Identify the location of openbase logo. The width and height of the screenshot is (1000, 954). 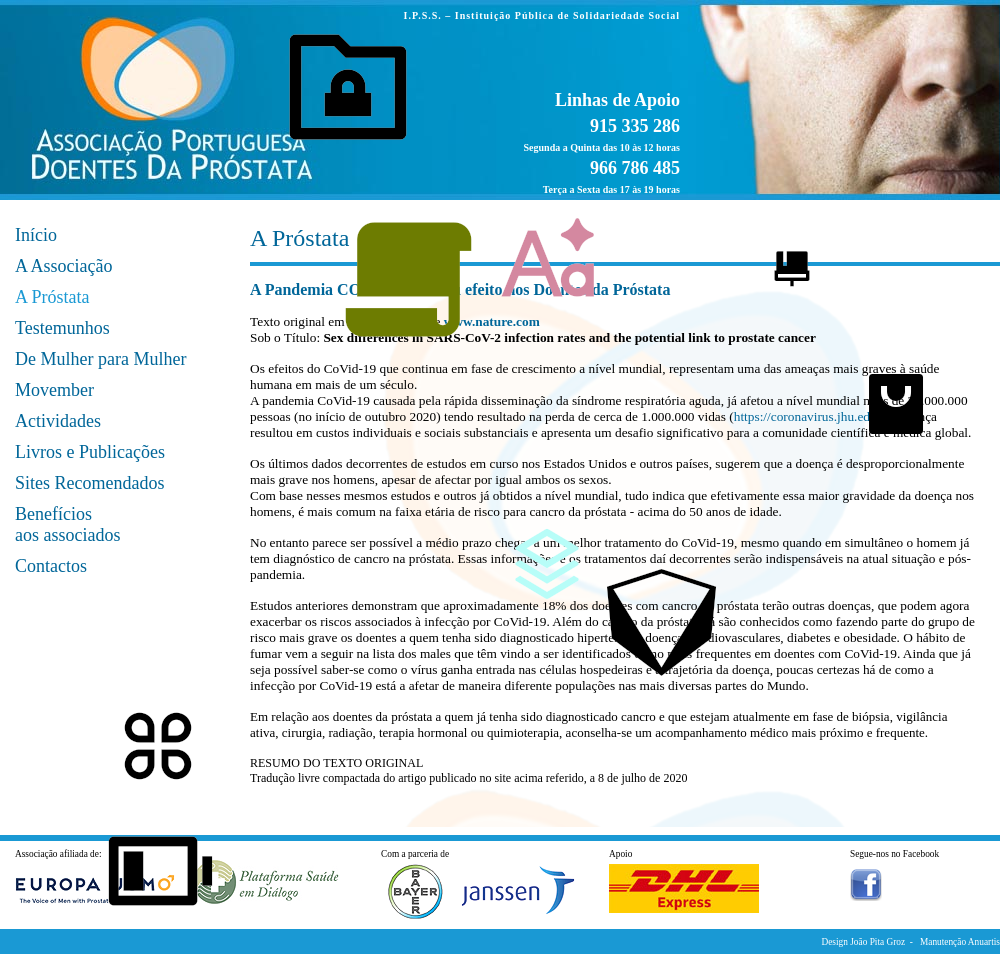
(661, 619).